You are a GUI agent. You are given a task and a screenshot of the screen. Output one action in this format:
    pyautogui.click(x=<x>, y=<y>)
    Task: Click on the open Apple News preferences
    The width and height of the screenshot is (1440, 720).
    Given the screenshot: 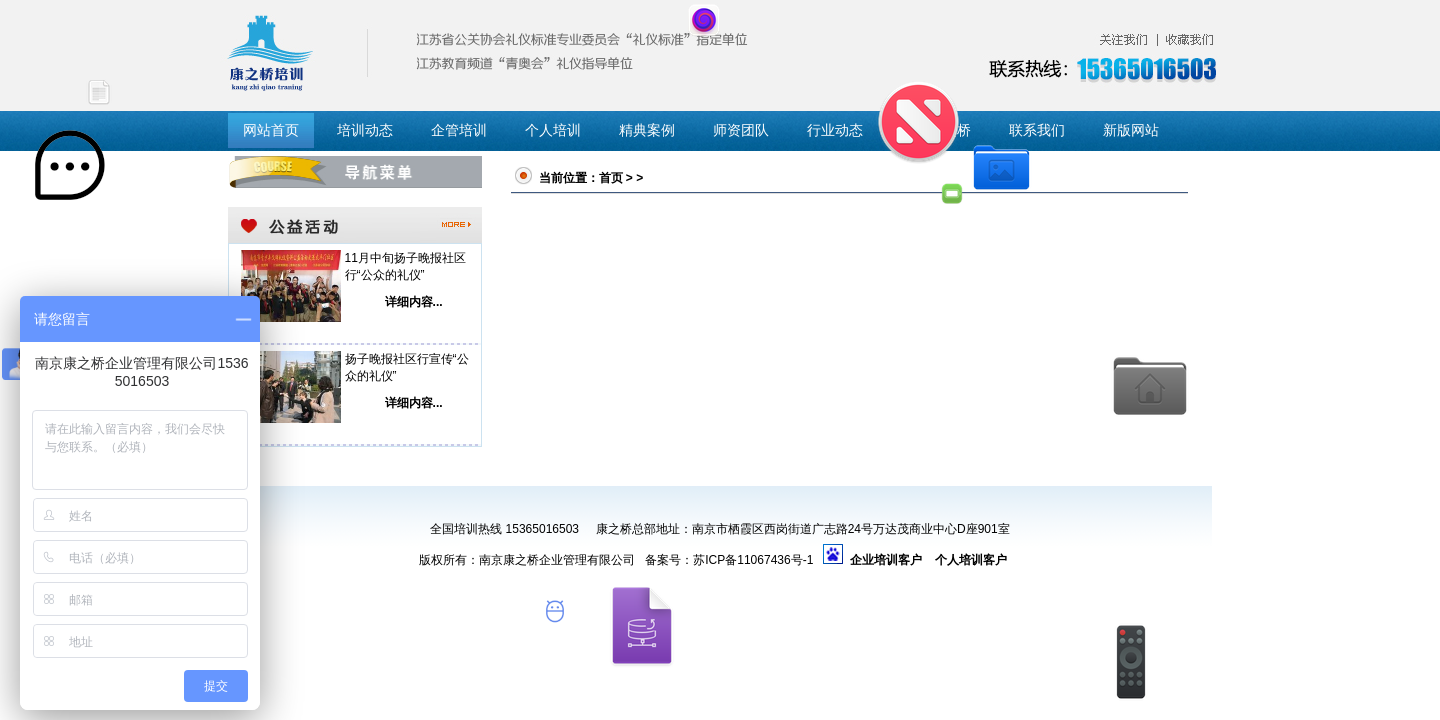 What is the action you would take?
    pyautogui.click(x=918, y=121)
    